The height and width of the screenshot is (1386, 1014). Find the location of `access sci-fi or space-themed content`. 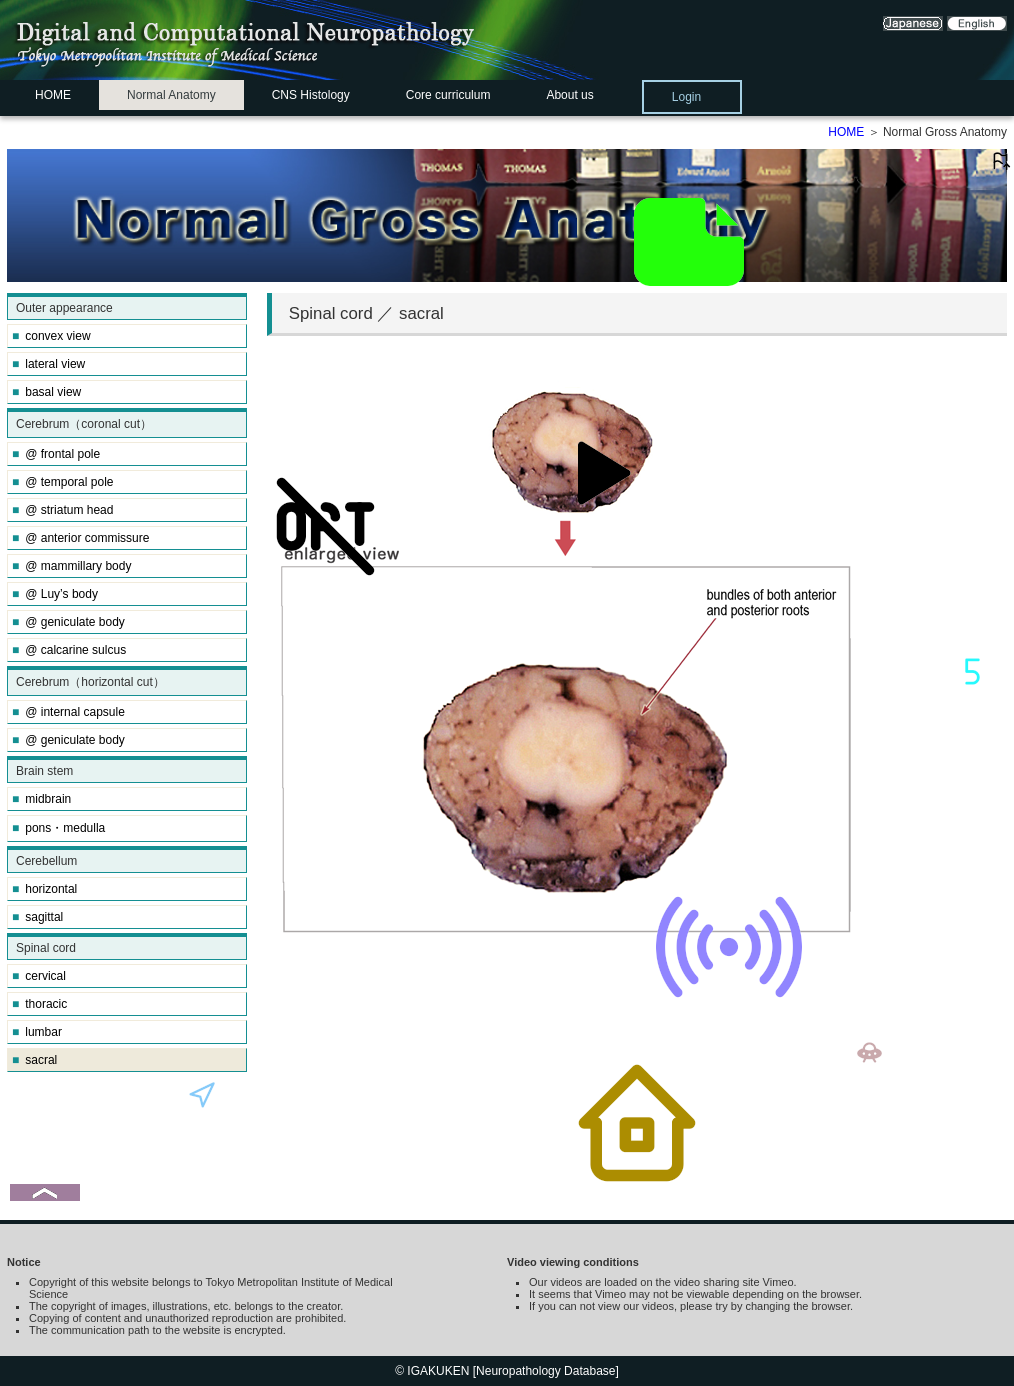

access sci-fi or space-themed content is located at coordinates (869, 1052).